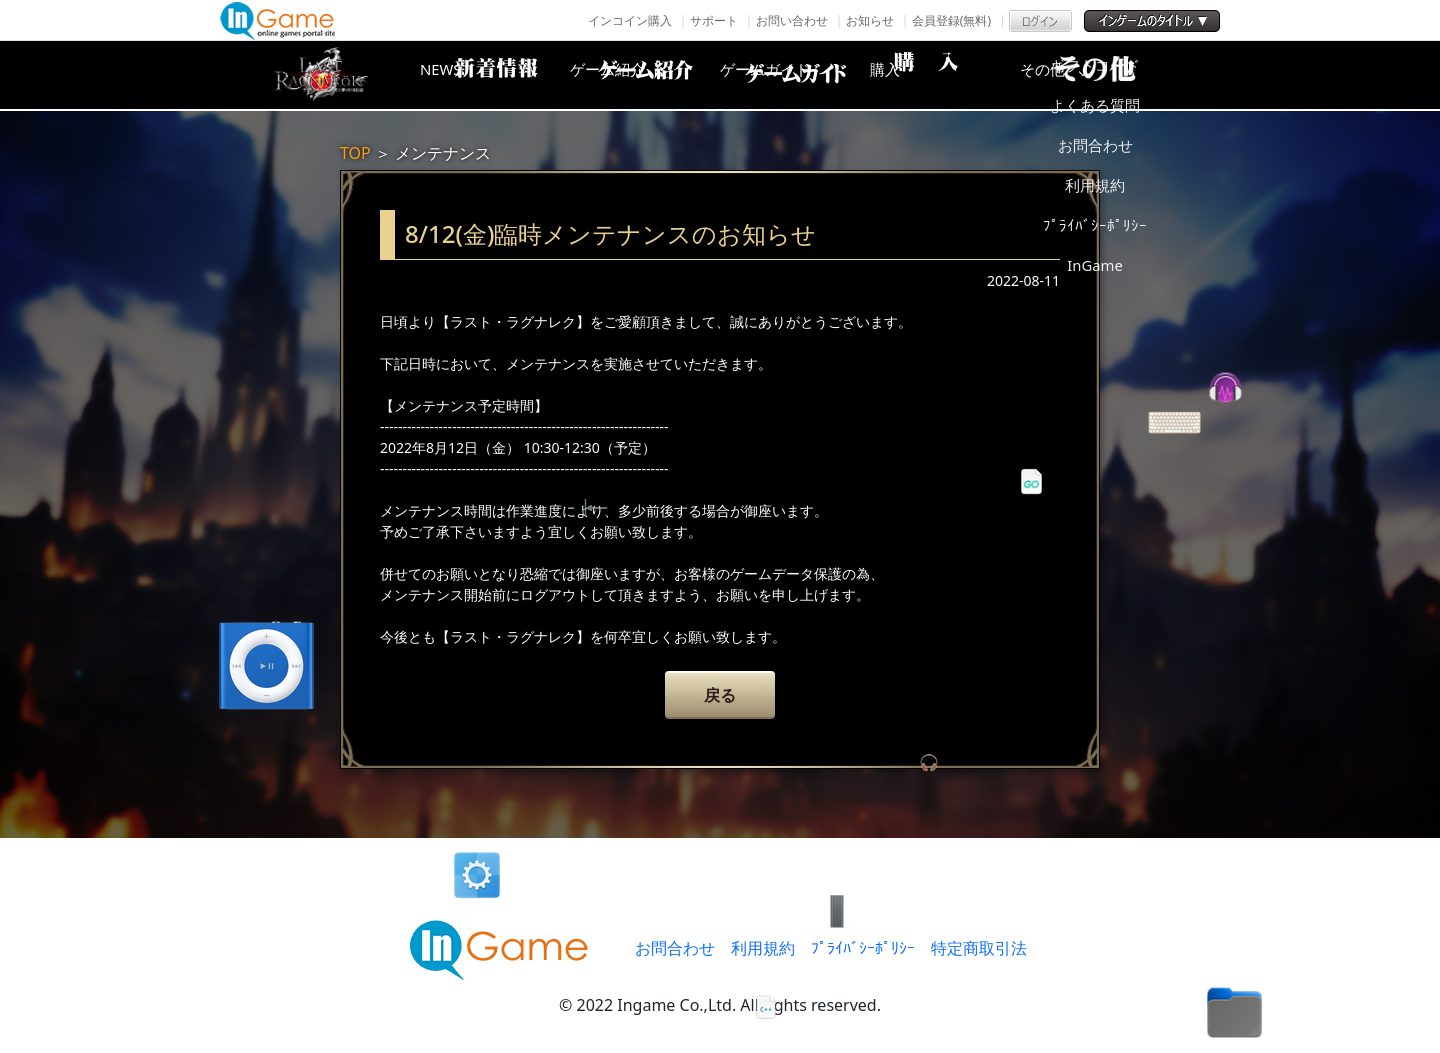  I want to click on audio output device connected, so click(1225, 387).